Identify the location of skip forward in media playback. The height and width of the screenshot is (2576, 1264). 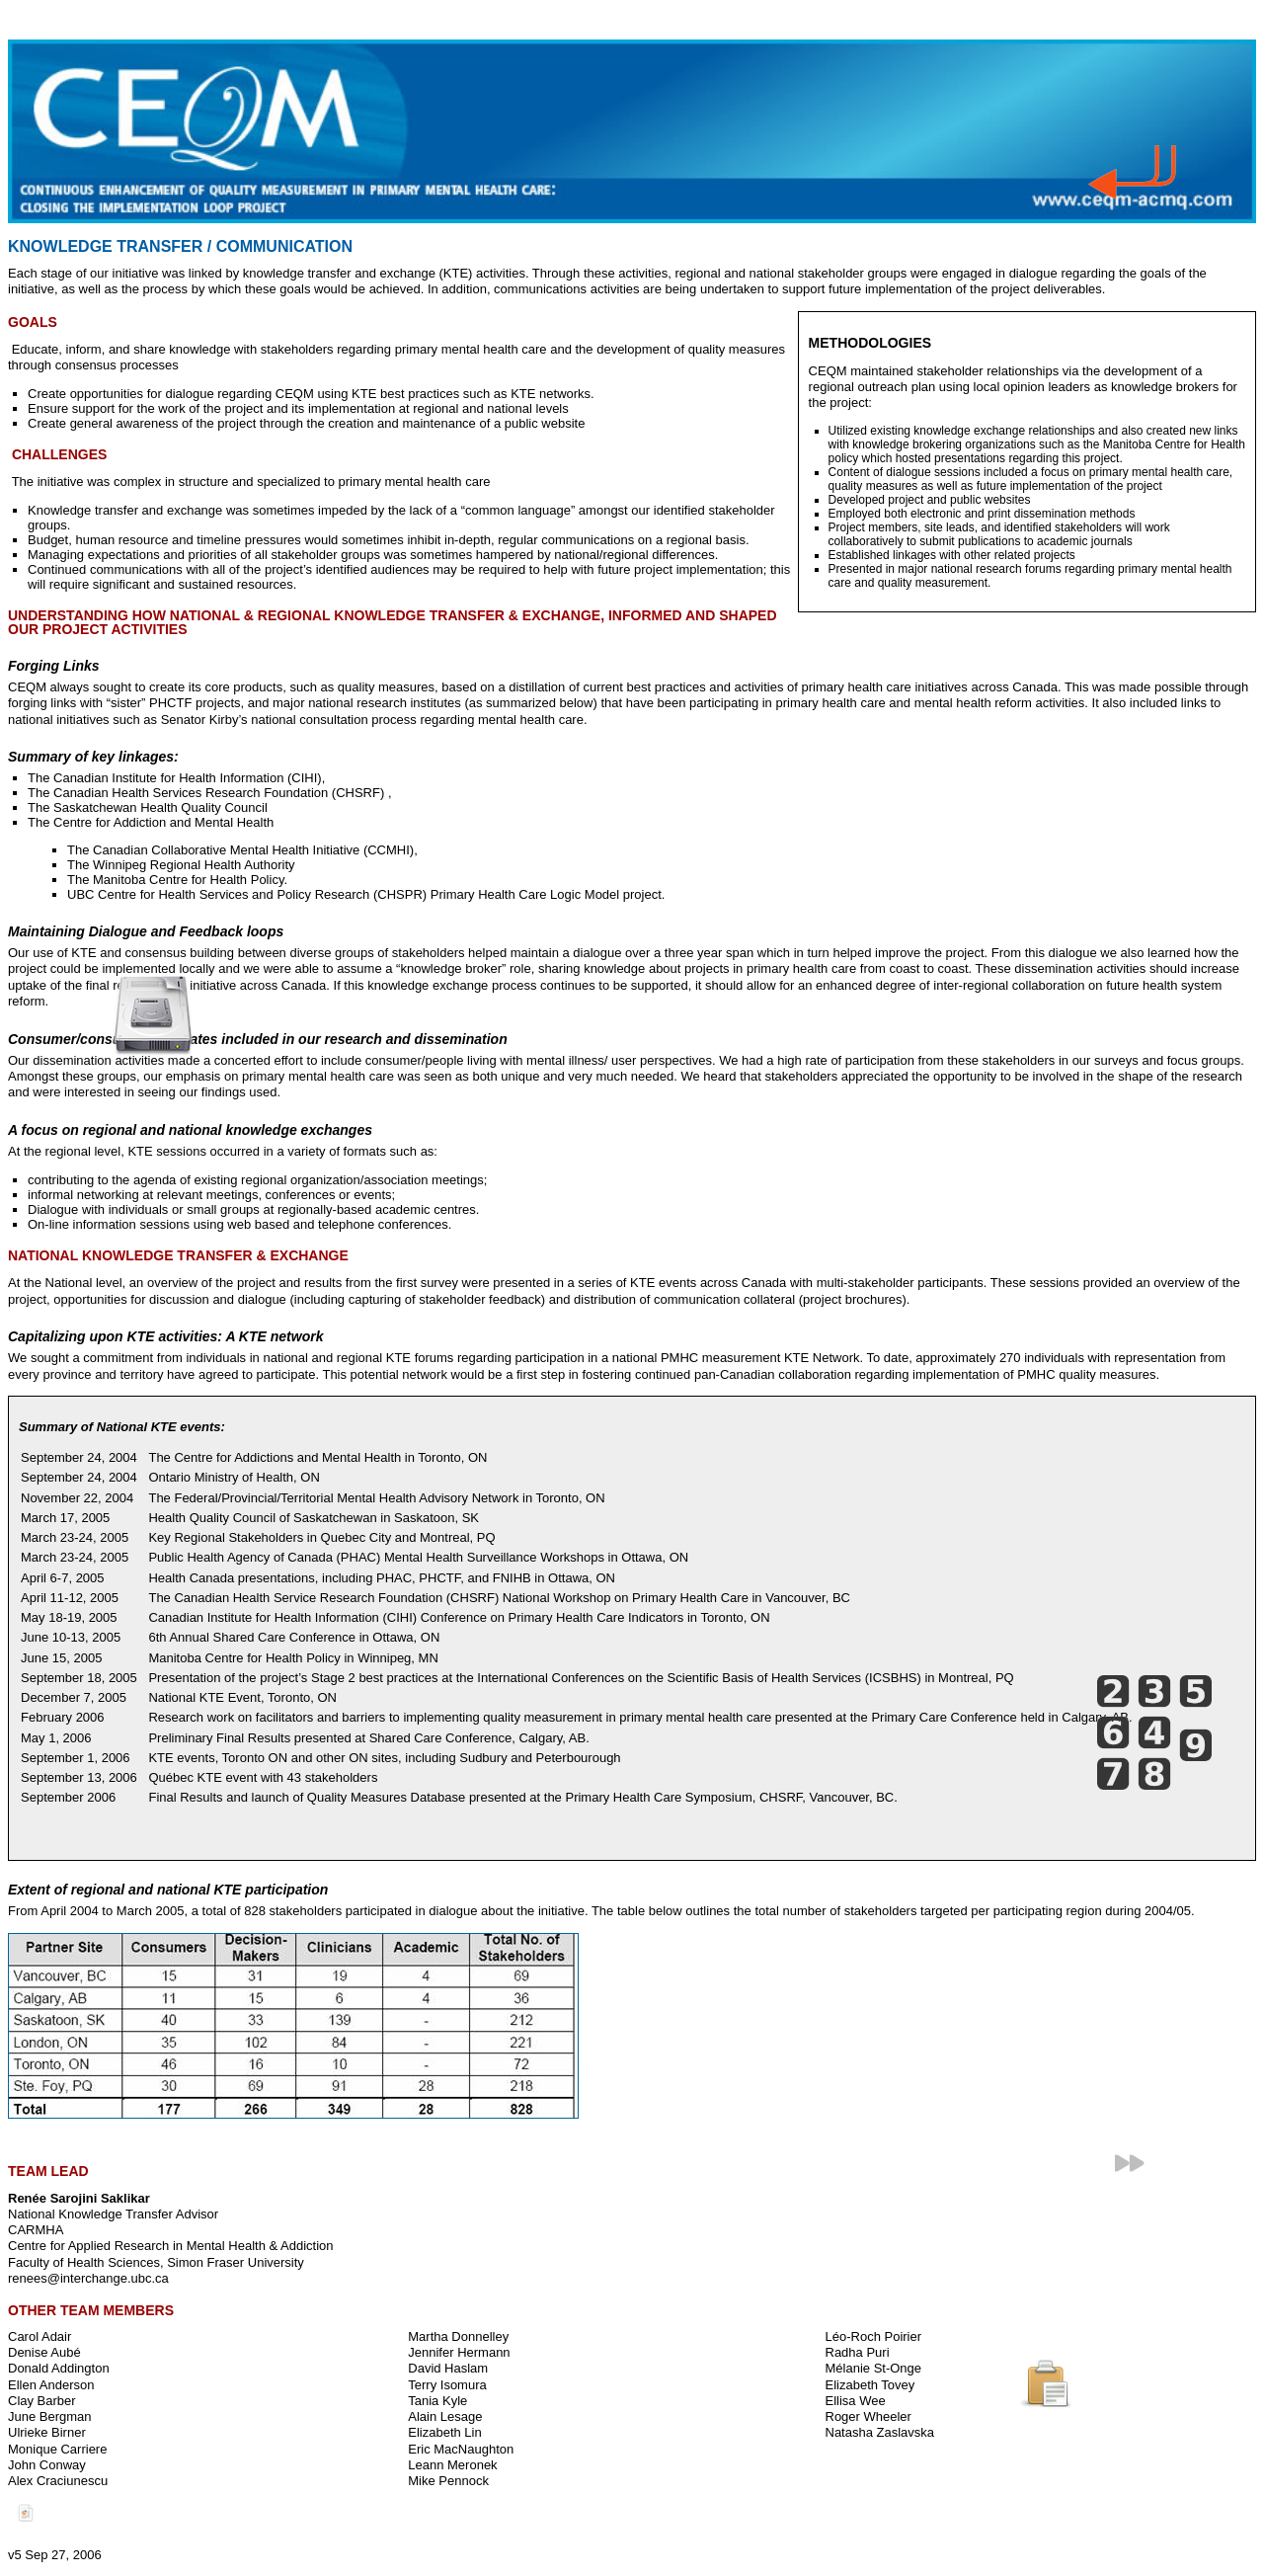
(1130, 2163).